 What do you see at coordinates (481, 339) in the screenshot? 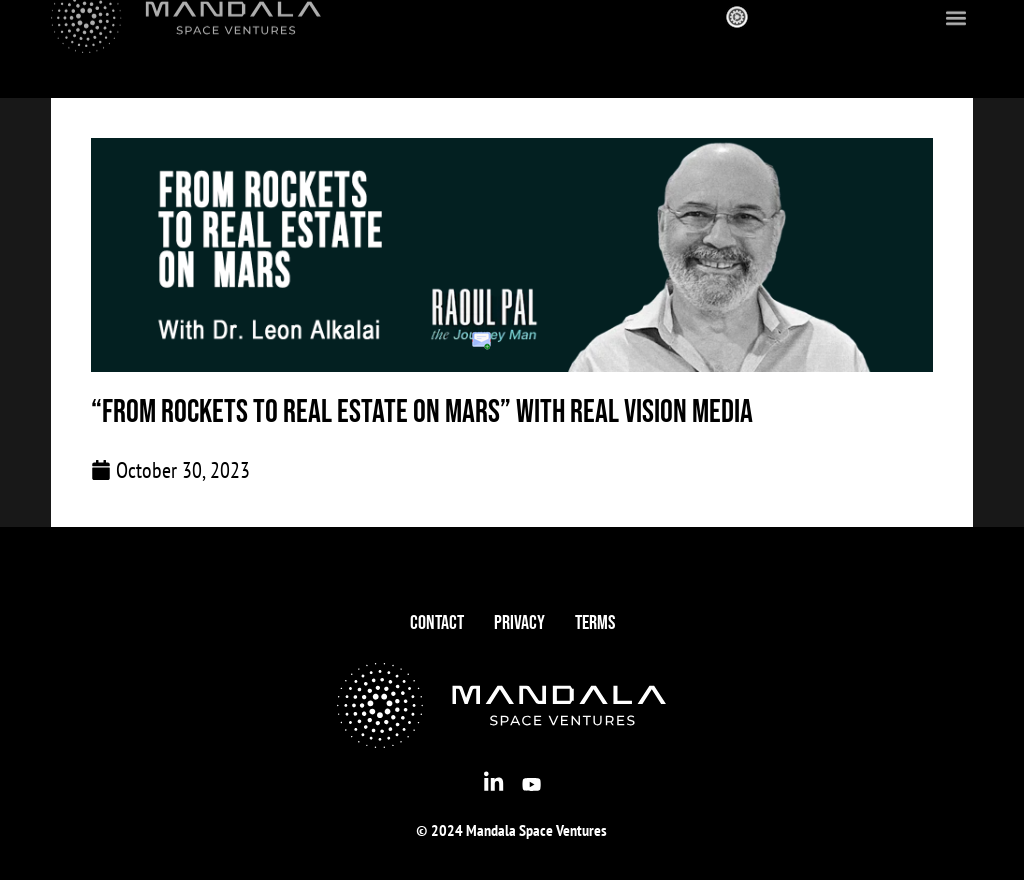
I see `compose a new email message` at bounding box center [481, 339].